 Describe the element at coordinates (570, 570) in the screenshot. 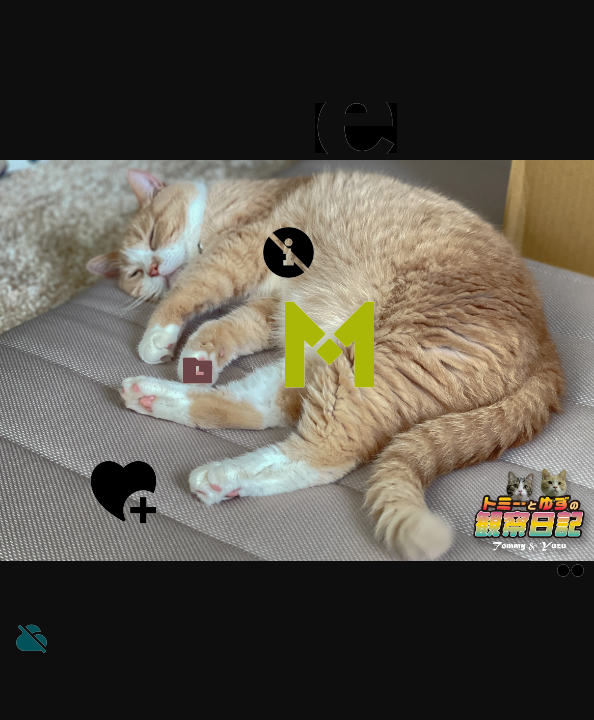

I see `open Flickr app` at that location.